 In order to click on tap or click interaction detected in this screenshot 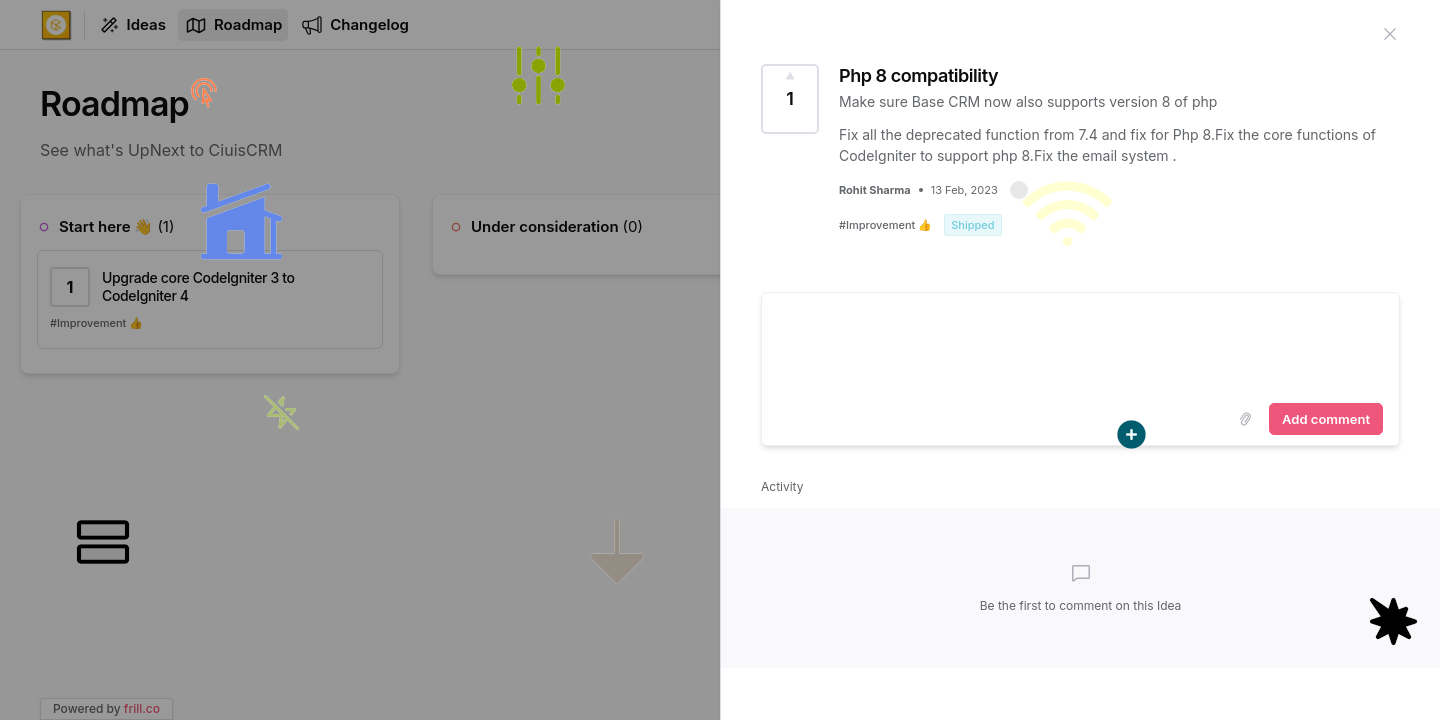, I will do `click(204, 93)`.